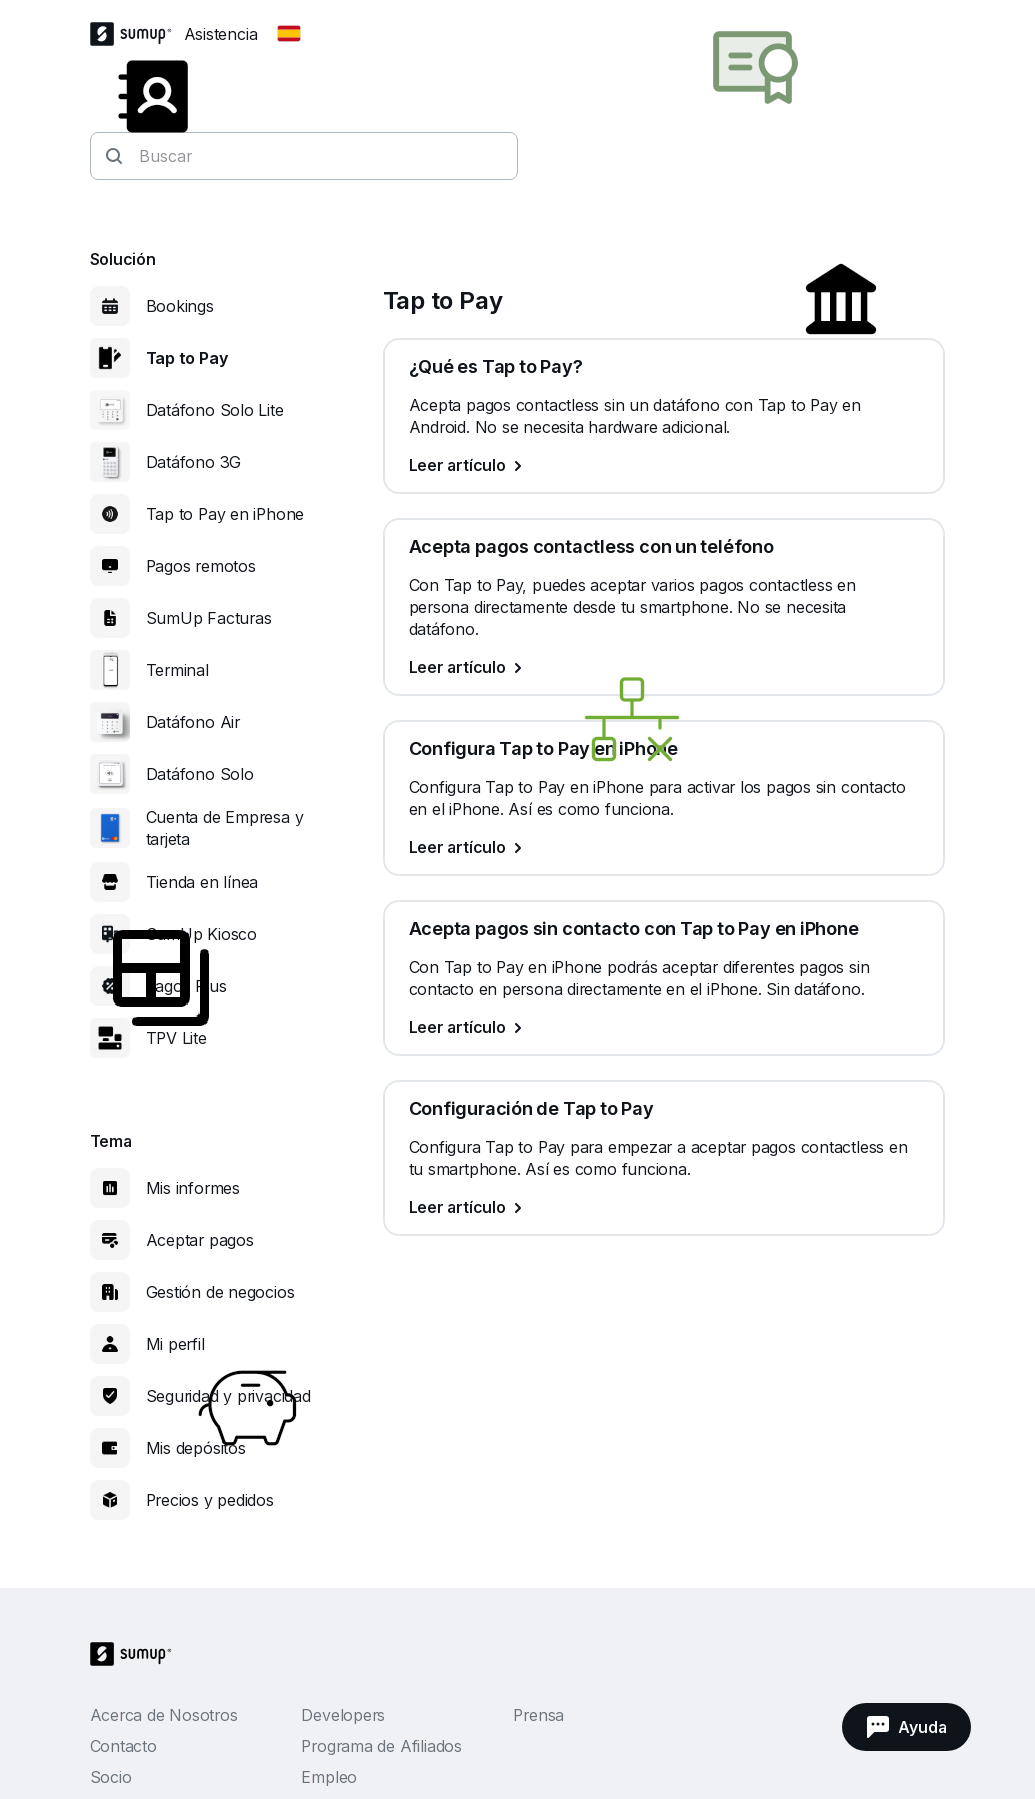 This screenshot has width=1035, height=1799. Describe the element at coordinates (752, 64) in the screenshot. I see `view certification or credentials` at that location.